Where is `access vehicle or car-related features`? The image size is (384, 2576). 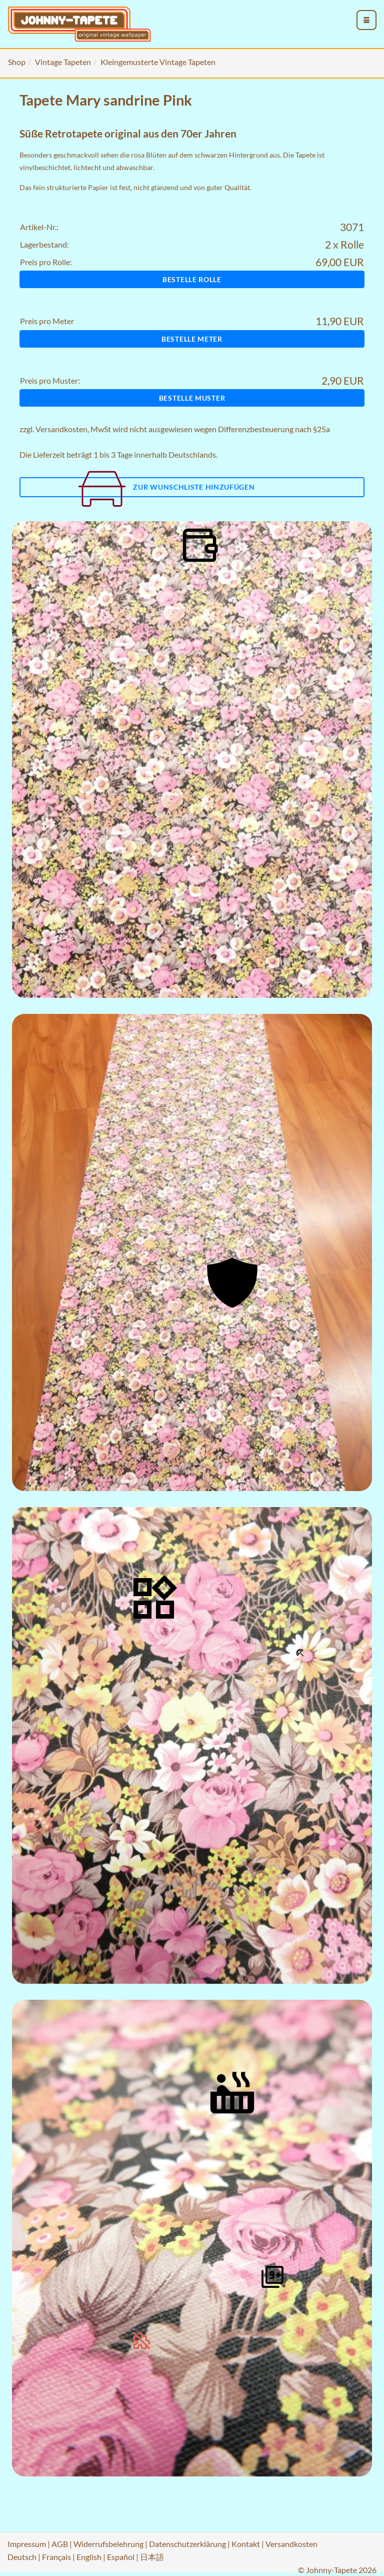 access vehicle or car-related features is located at coordinates (102, 490).